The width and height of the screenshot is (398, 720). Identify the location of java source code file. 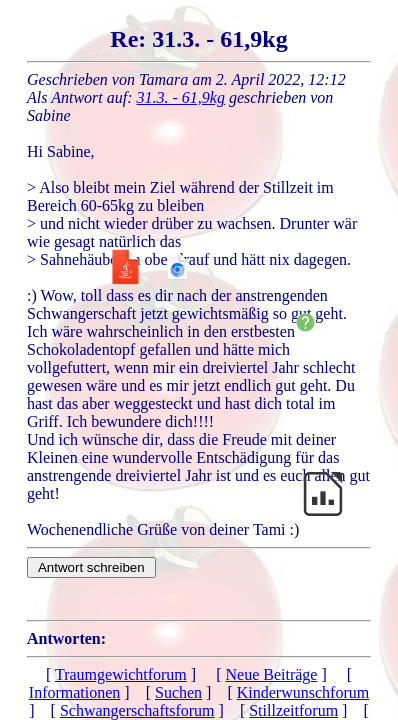
(125, 267).